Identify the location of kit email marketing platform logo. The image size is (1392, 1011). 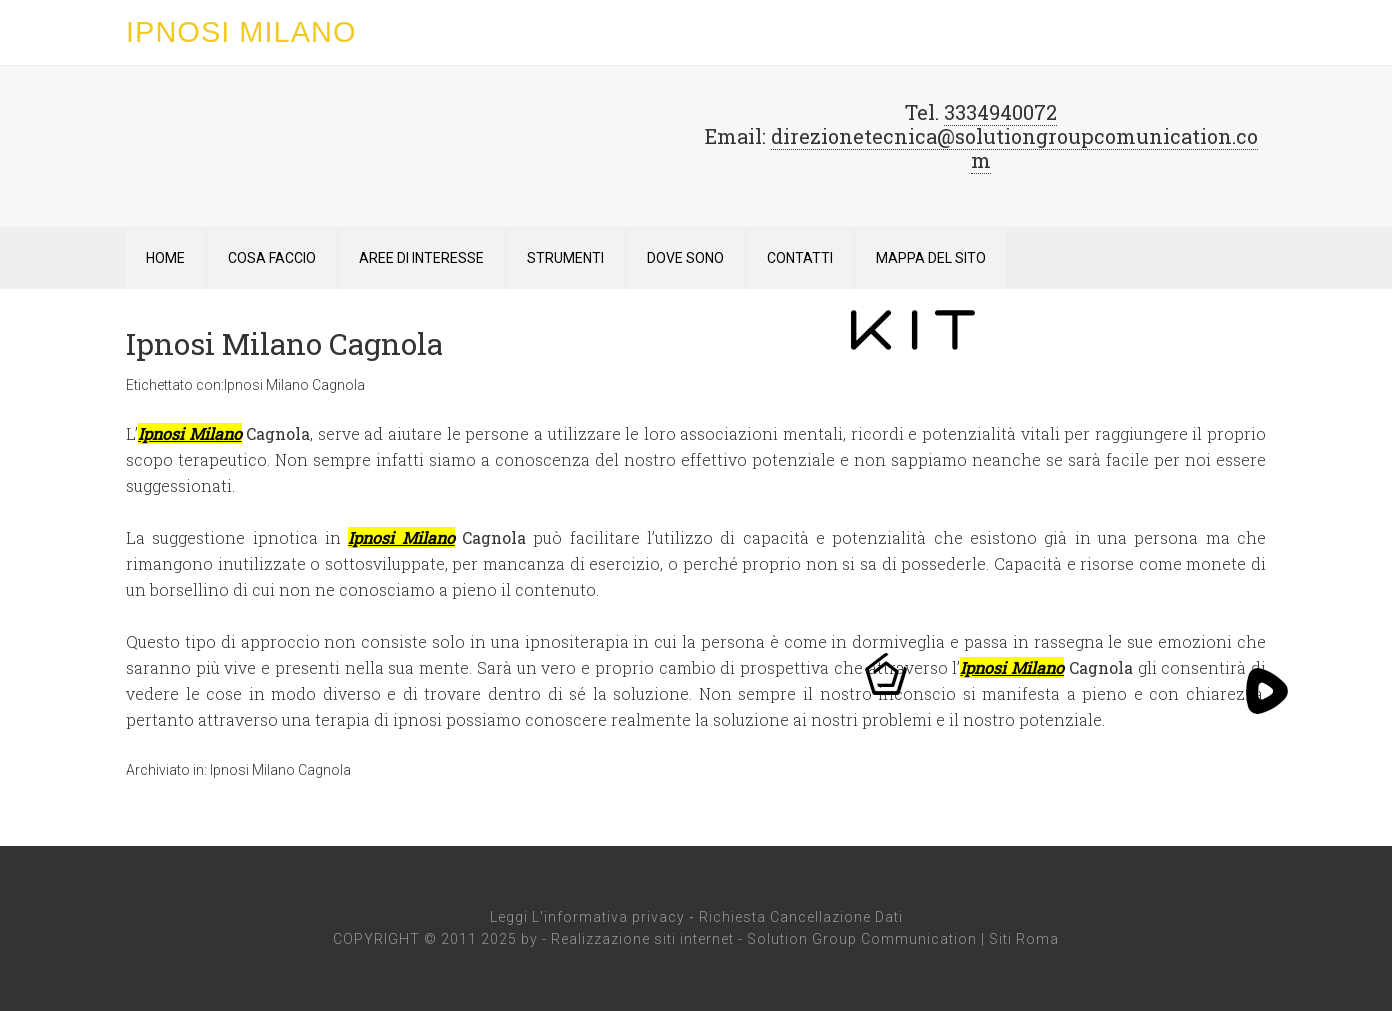
(913, 330).